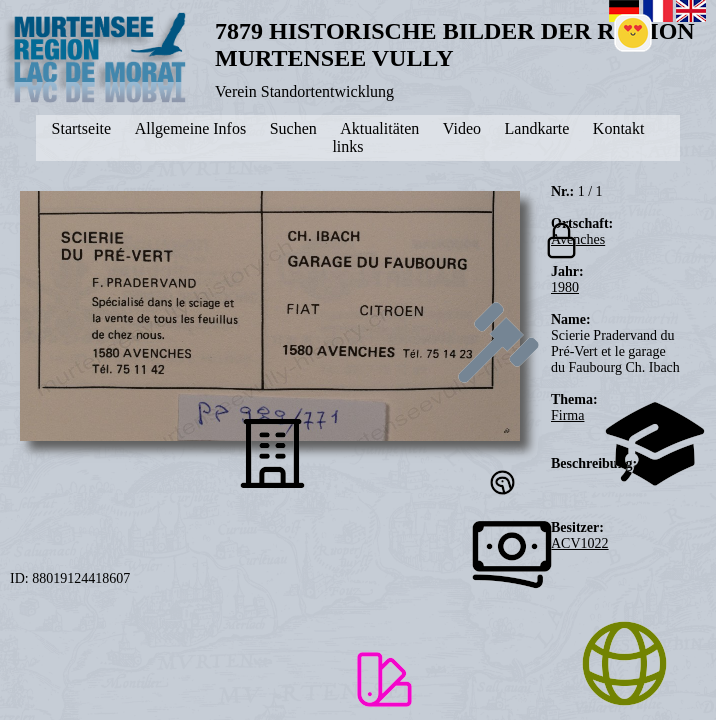  Describe the element at coordinates (512, 552) in the screenshot. I see `view your account balance` at that location.